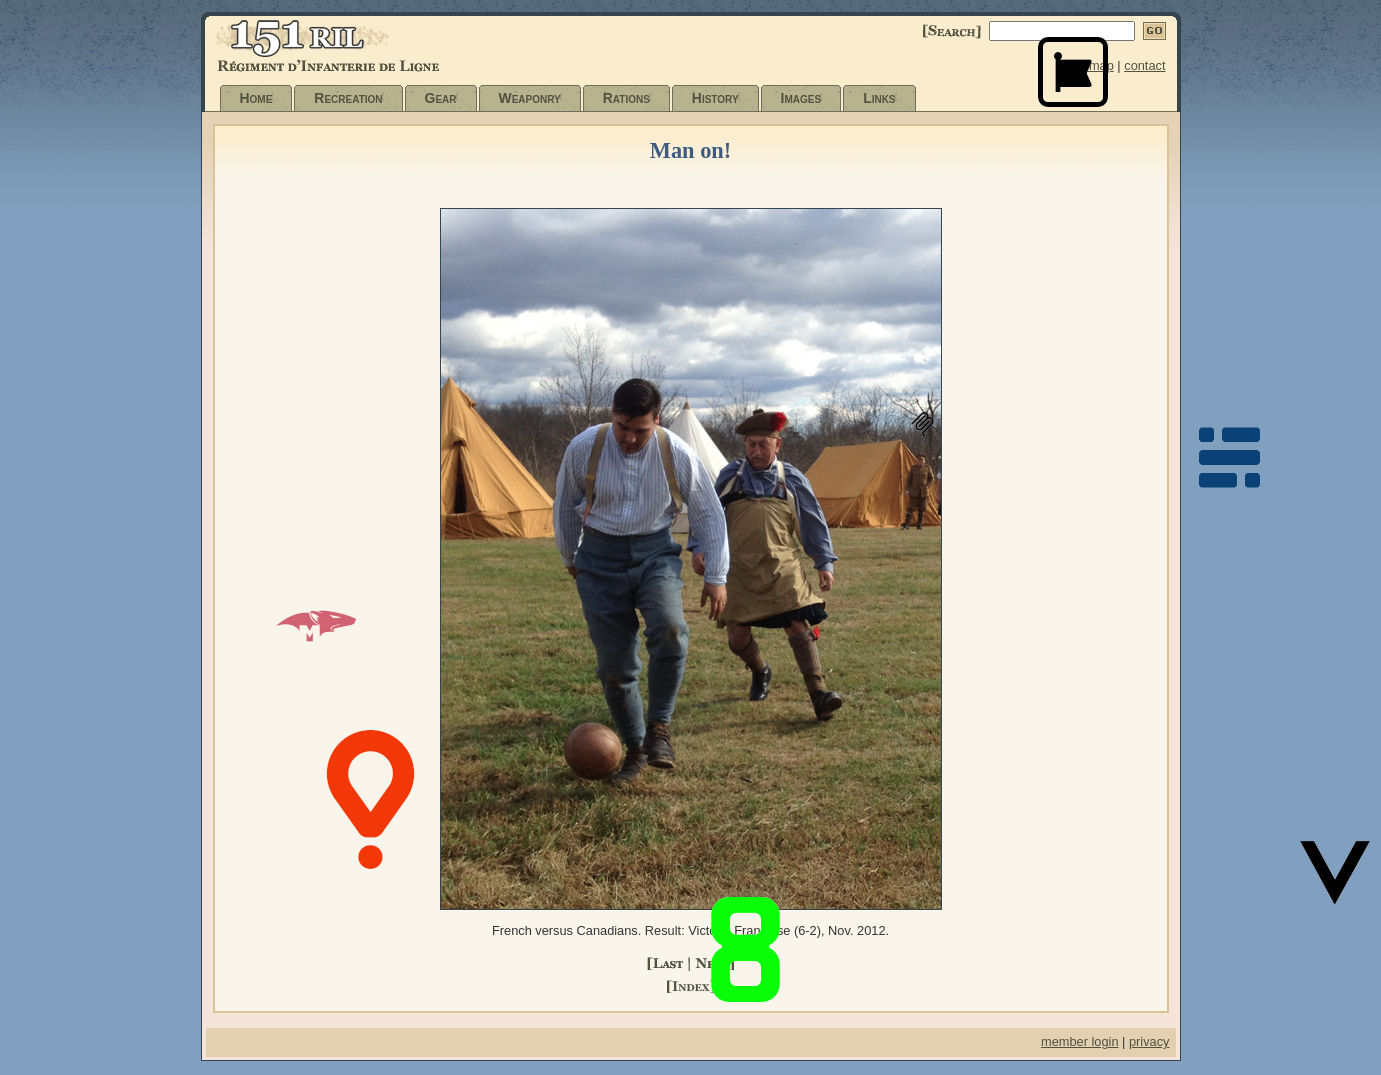 The image size is (1381, 1075). I want to click on vitess database clustering platform logo, so click(1335, 873).